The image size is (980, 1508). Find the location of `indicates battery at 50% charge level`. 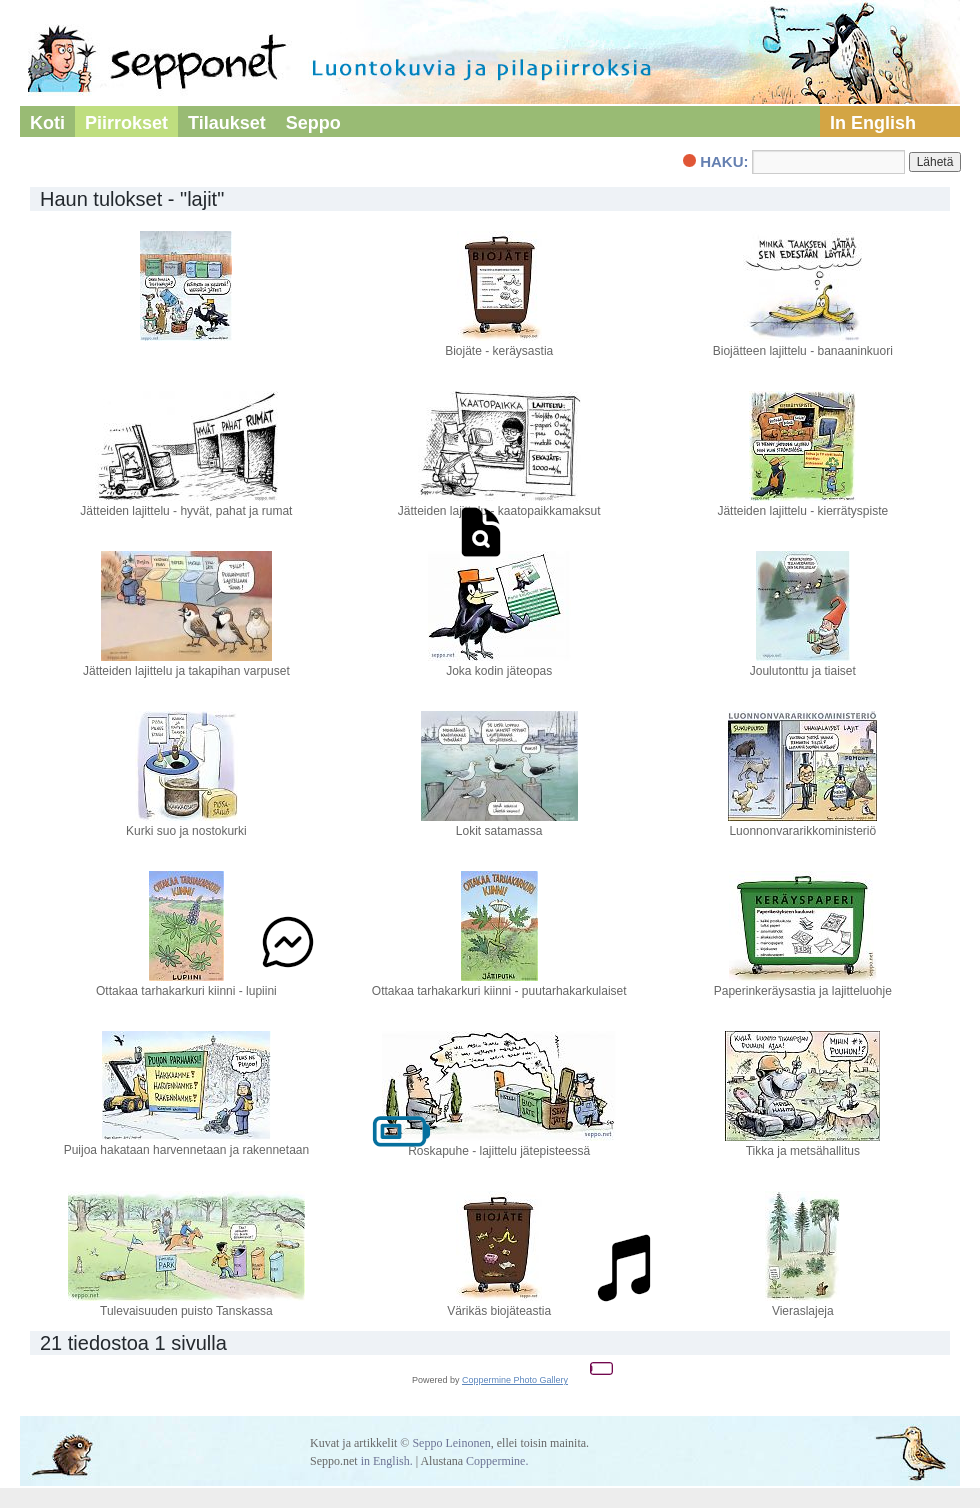

indicates battery at 50% charge level is located at coordinates (401, 1129).